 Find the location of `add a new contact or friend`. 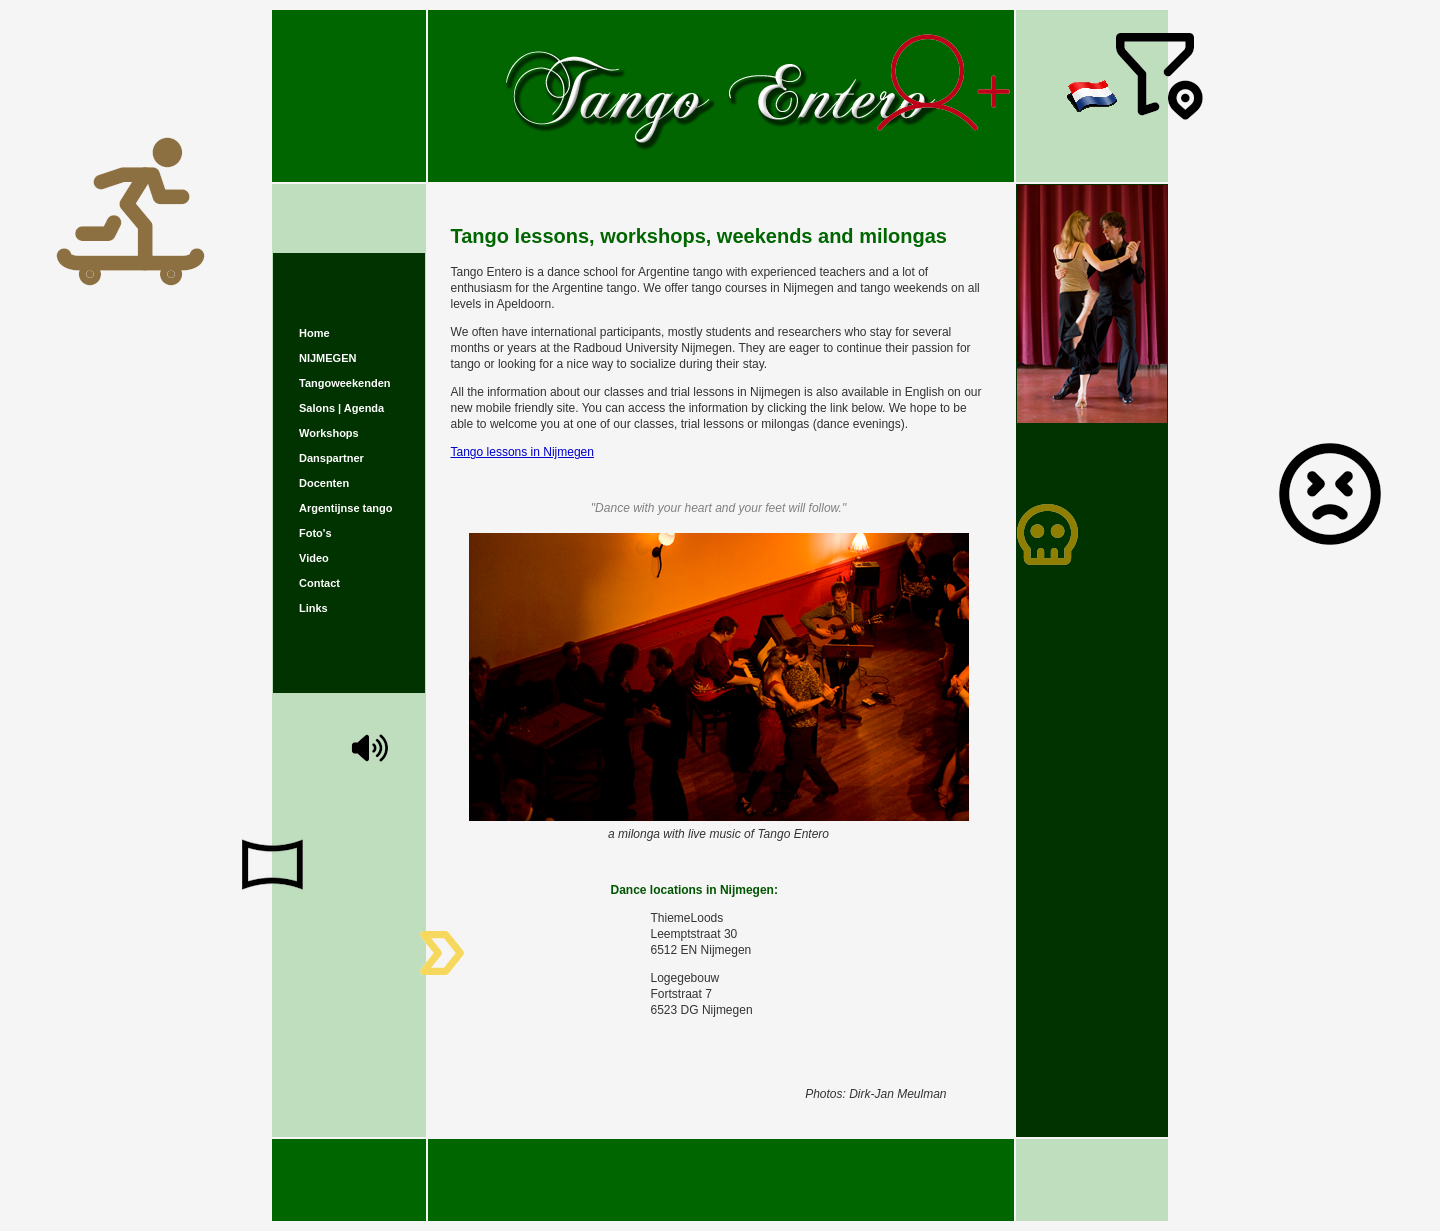

add a new contact or friend is located at coordinates (939, 87).